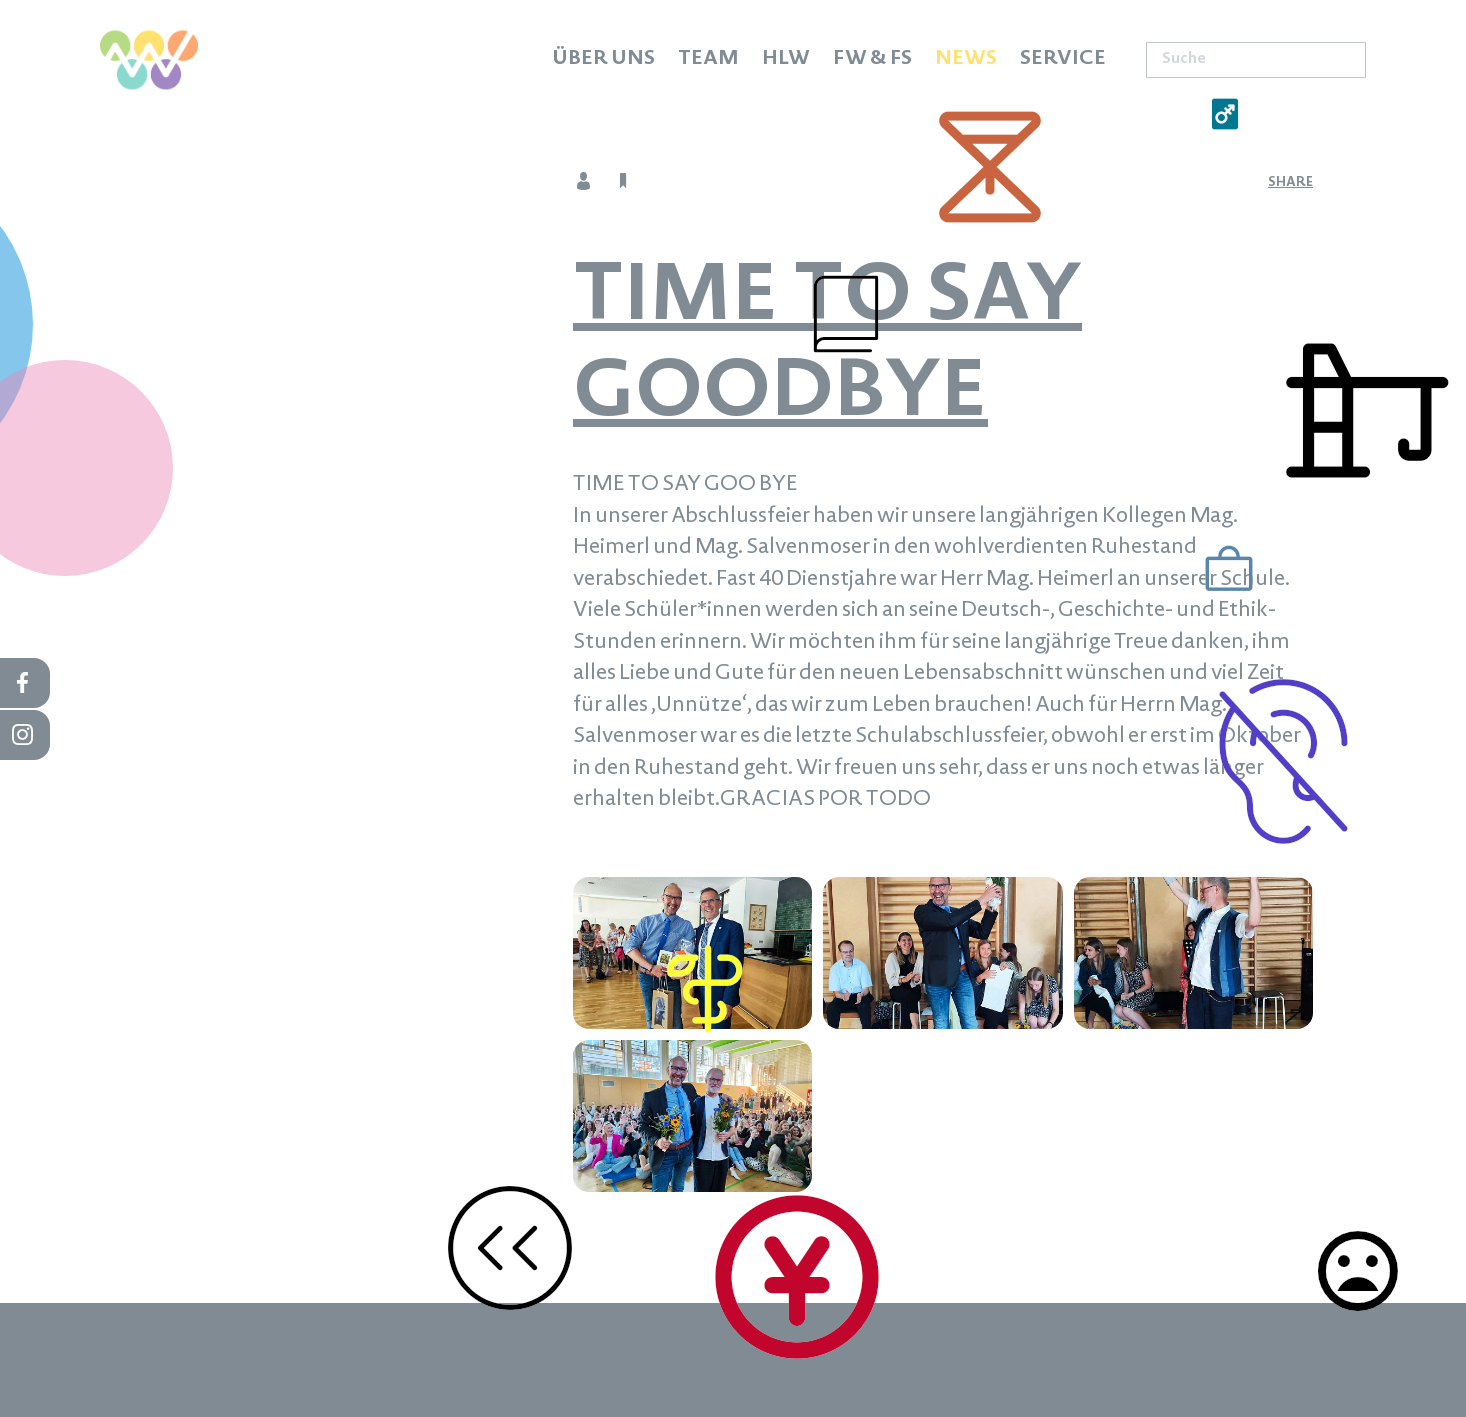 Image resolution: width=1466 pixels, height=1417 pixels. Describe the element at coordinates (1229, 571) in the screenshot. I see `view your shopping bag` at that location.